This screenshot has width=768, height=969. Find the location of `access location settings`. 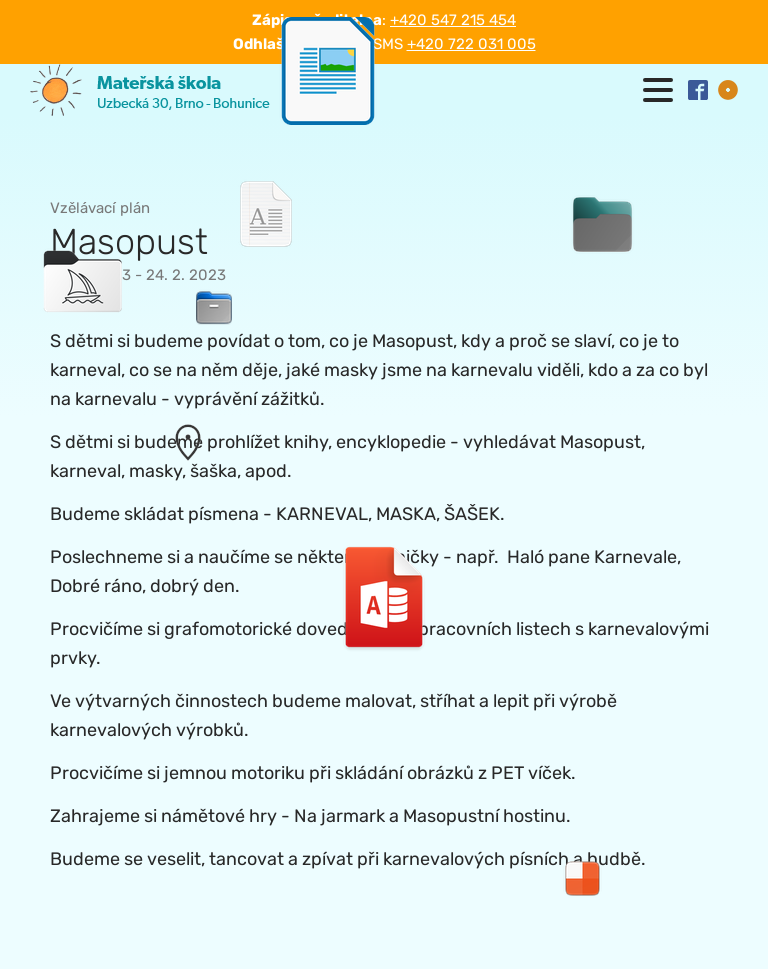

access location settings is located at coordinates (188, 442).